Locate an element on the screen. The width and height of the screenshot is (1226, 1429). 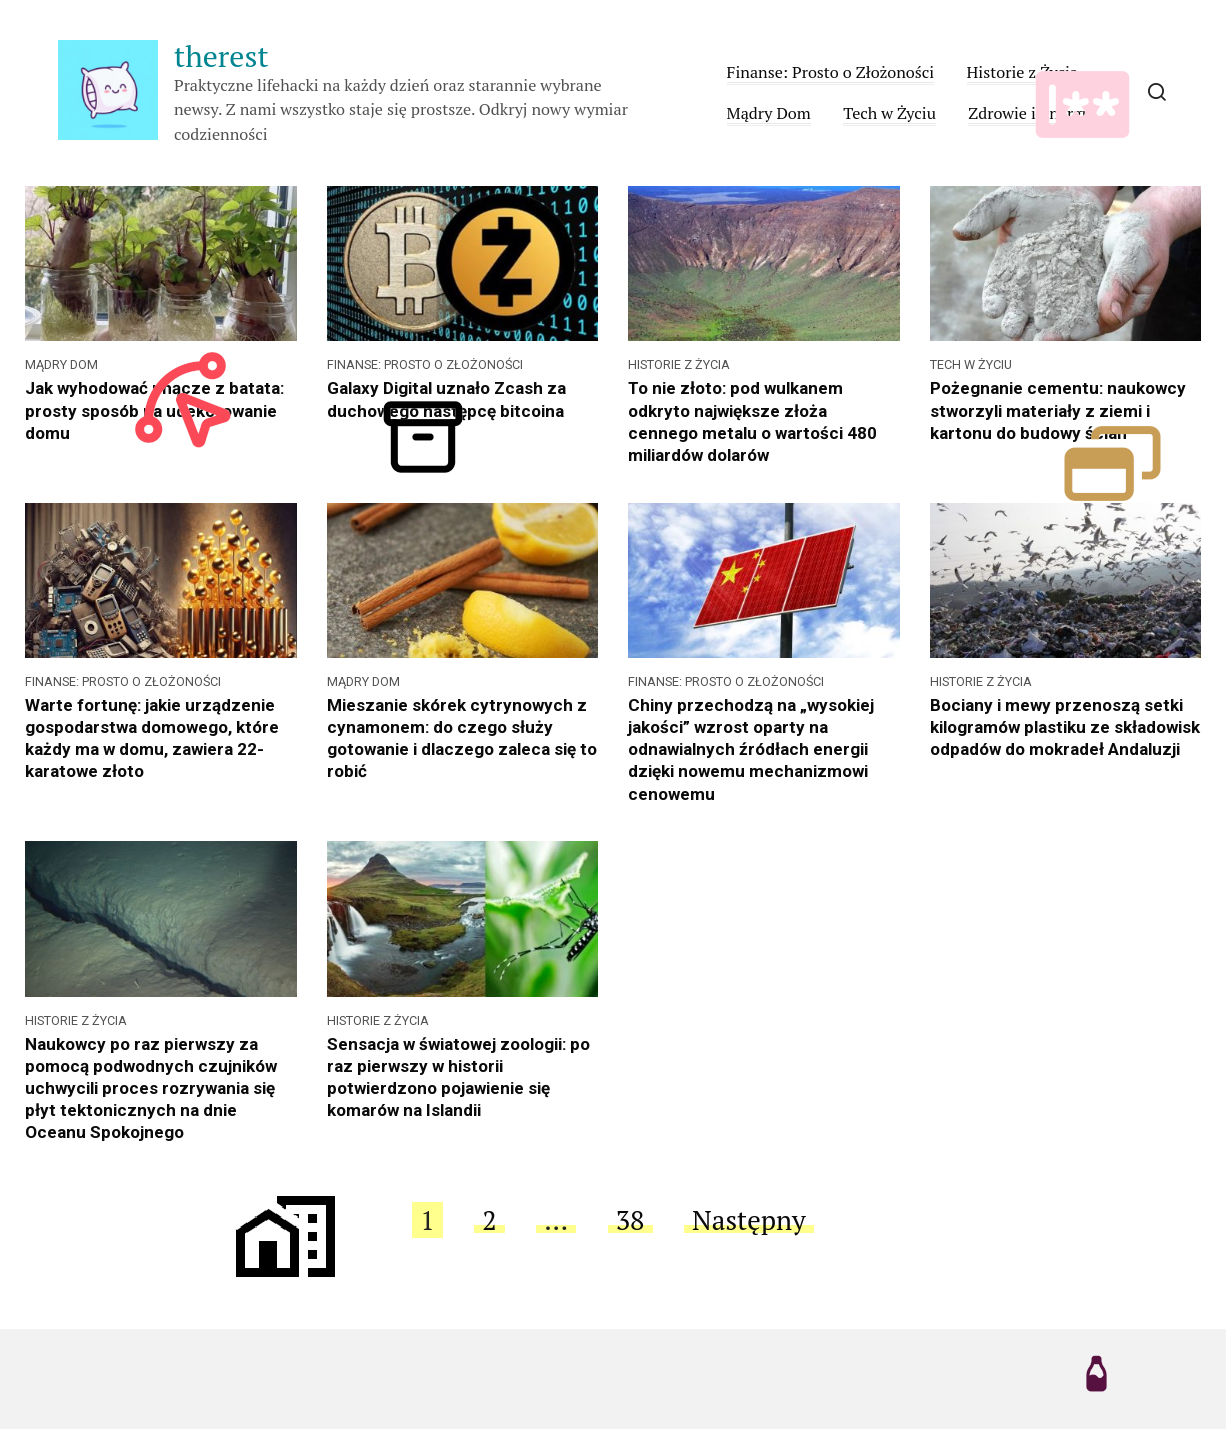
view beverage or drink options is located at coordinates (1096, 1374).